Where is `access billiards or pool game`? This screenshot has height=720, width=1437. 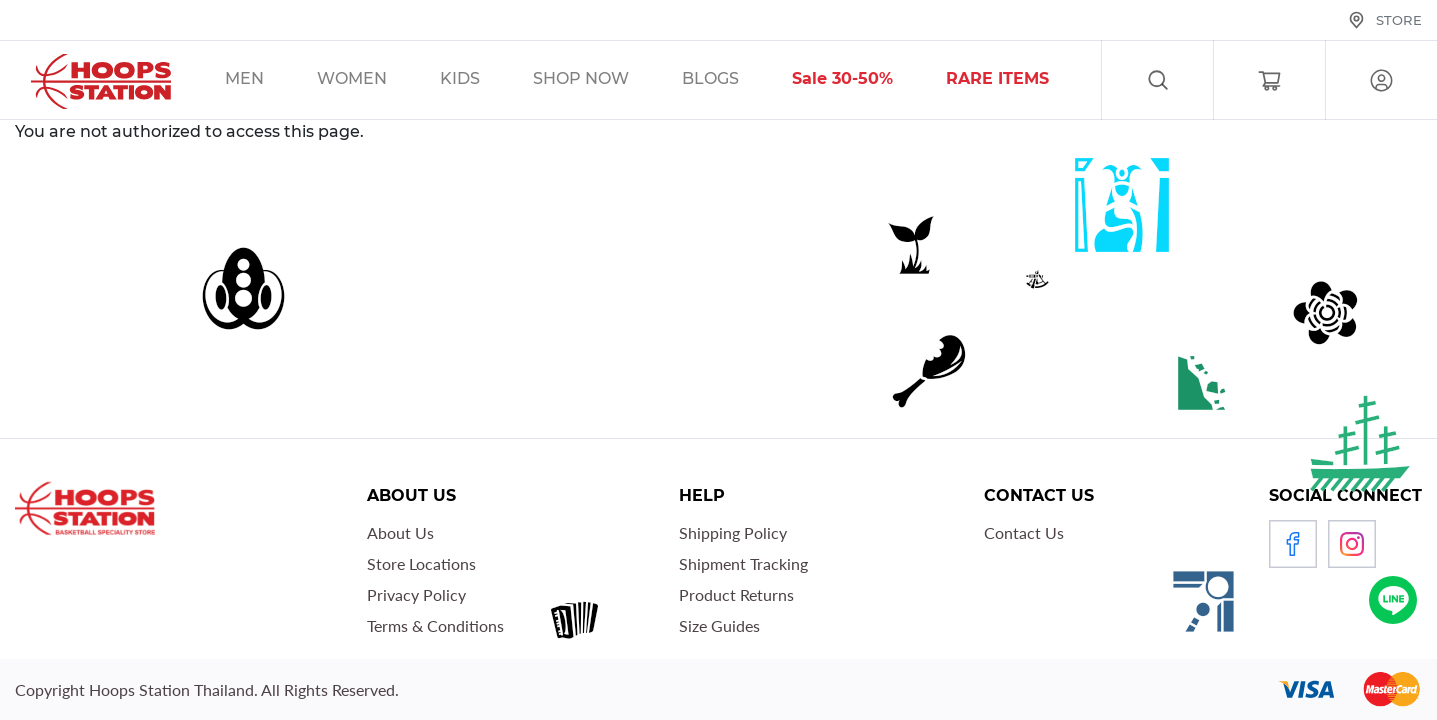
access billiards or pool game is located at coordinates (1203, 601).